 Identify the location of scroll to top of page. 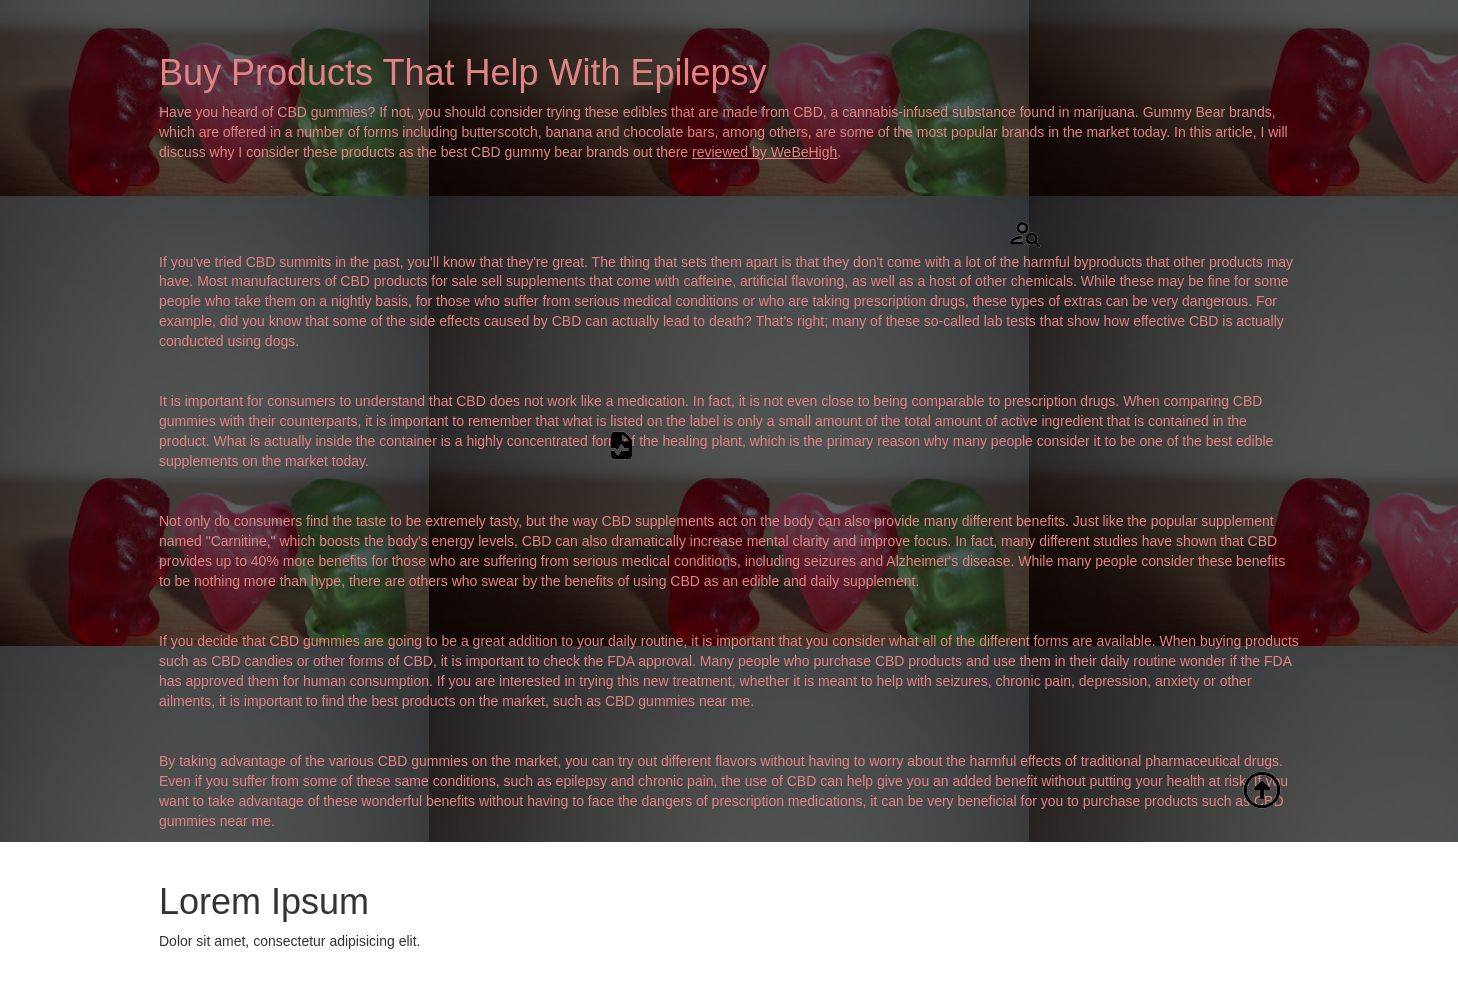
(1262, 790).